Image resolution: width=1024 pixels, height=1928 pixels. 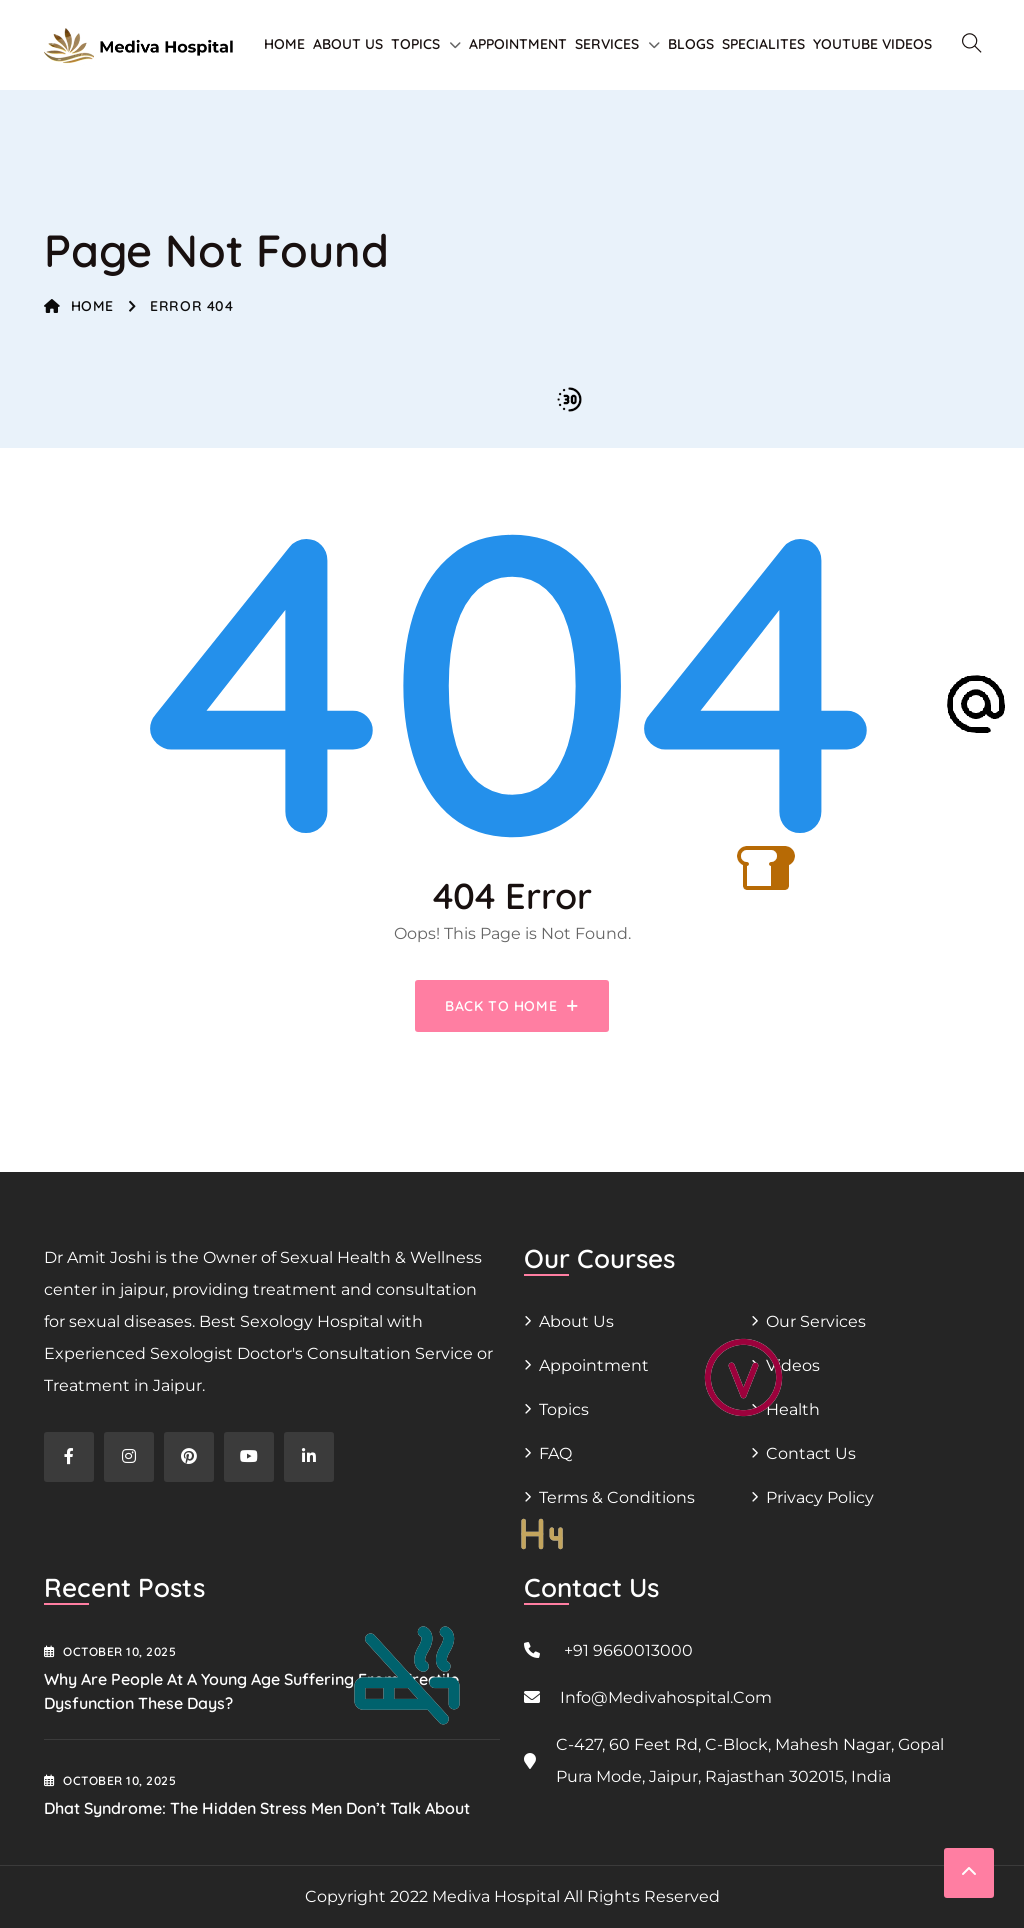 What do you see at coordinates (541, 1534) in the screenshot?
I see `format text as heading level 4` at bounding box center [541, 1534].